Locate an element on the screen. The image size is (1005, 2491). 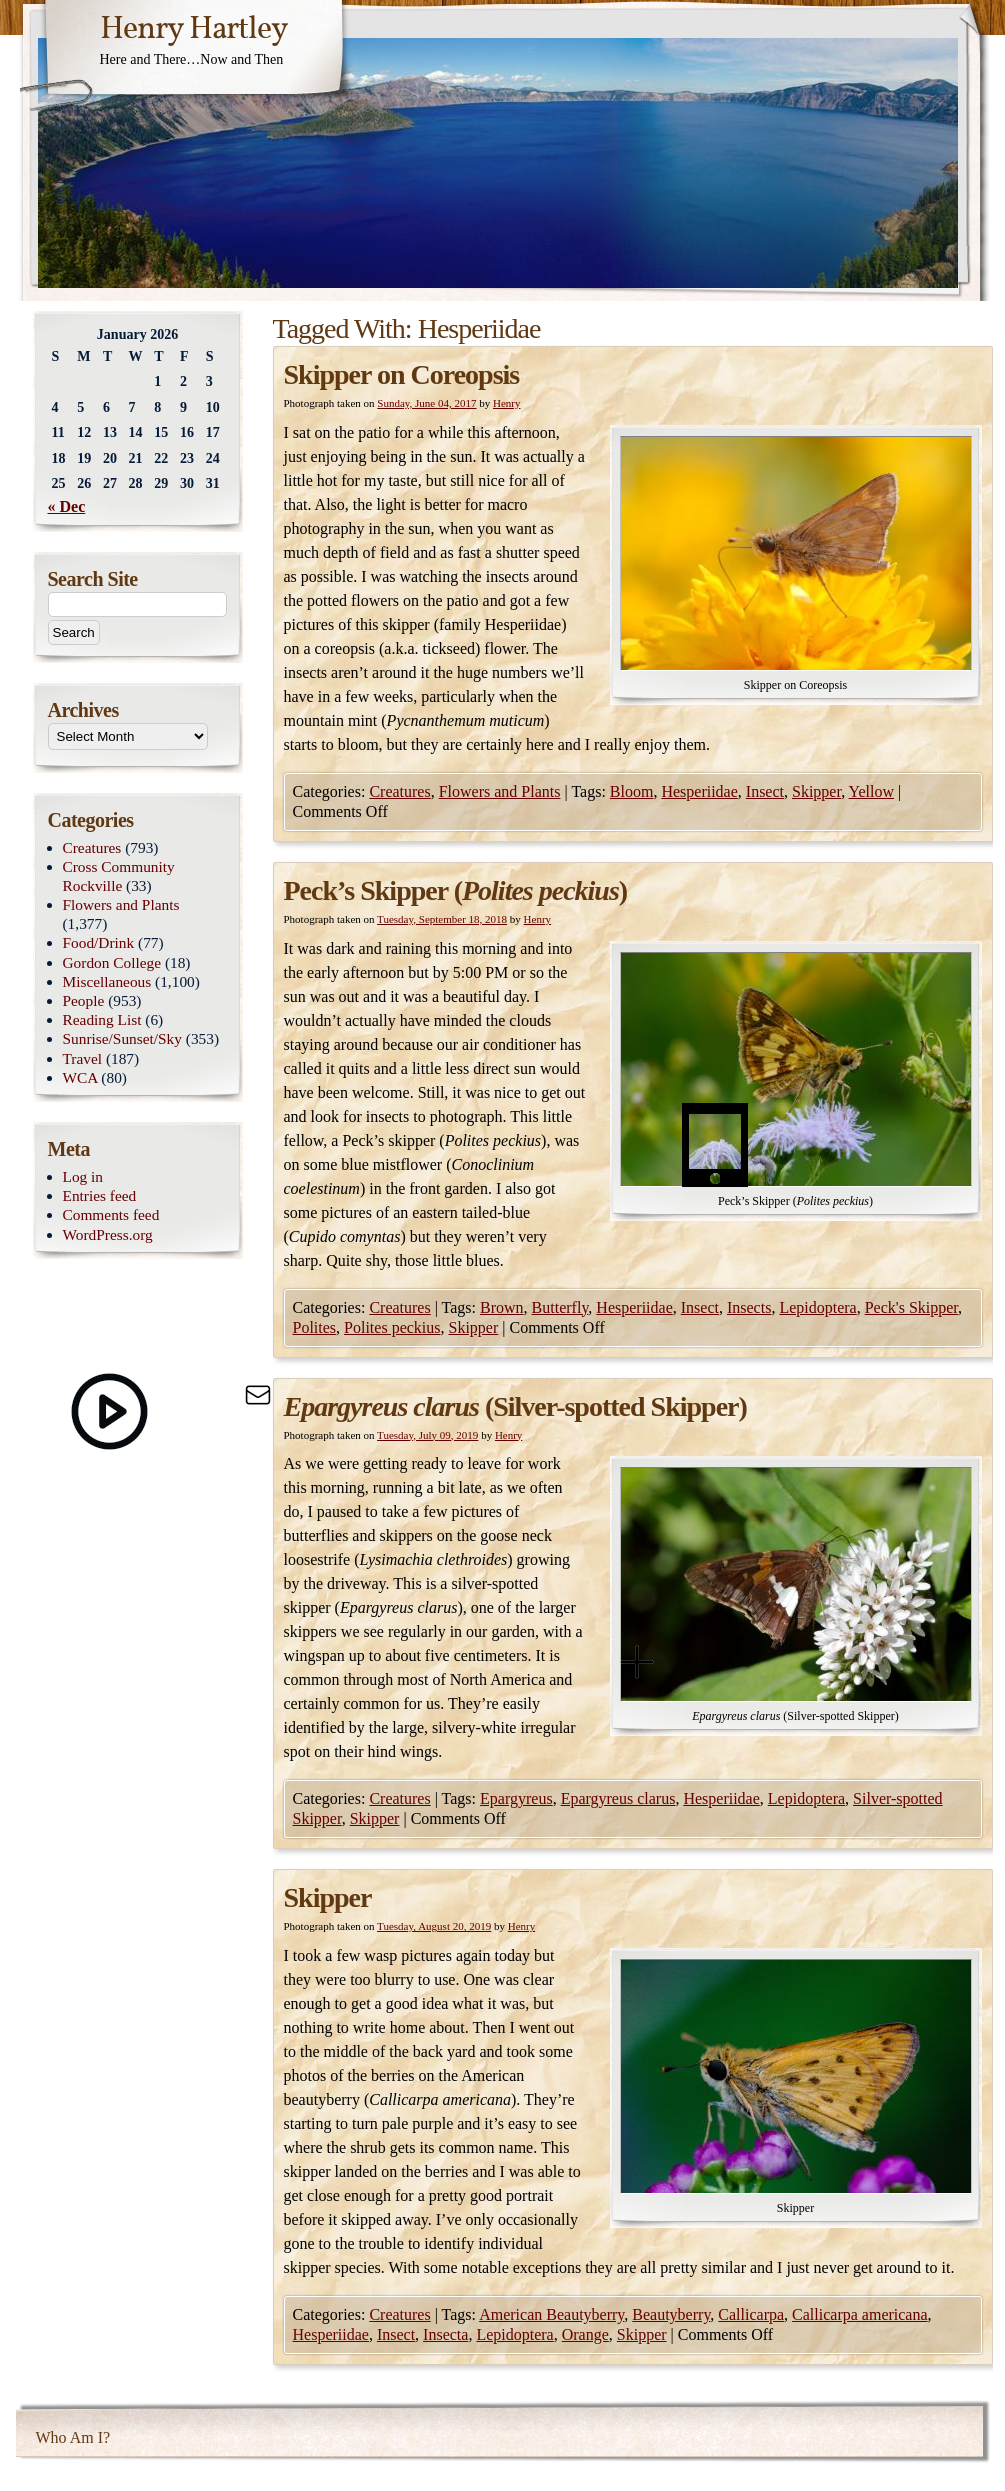
play video or audio content is located at coordinates (109, 1411).